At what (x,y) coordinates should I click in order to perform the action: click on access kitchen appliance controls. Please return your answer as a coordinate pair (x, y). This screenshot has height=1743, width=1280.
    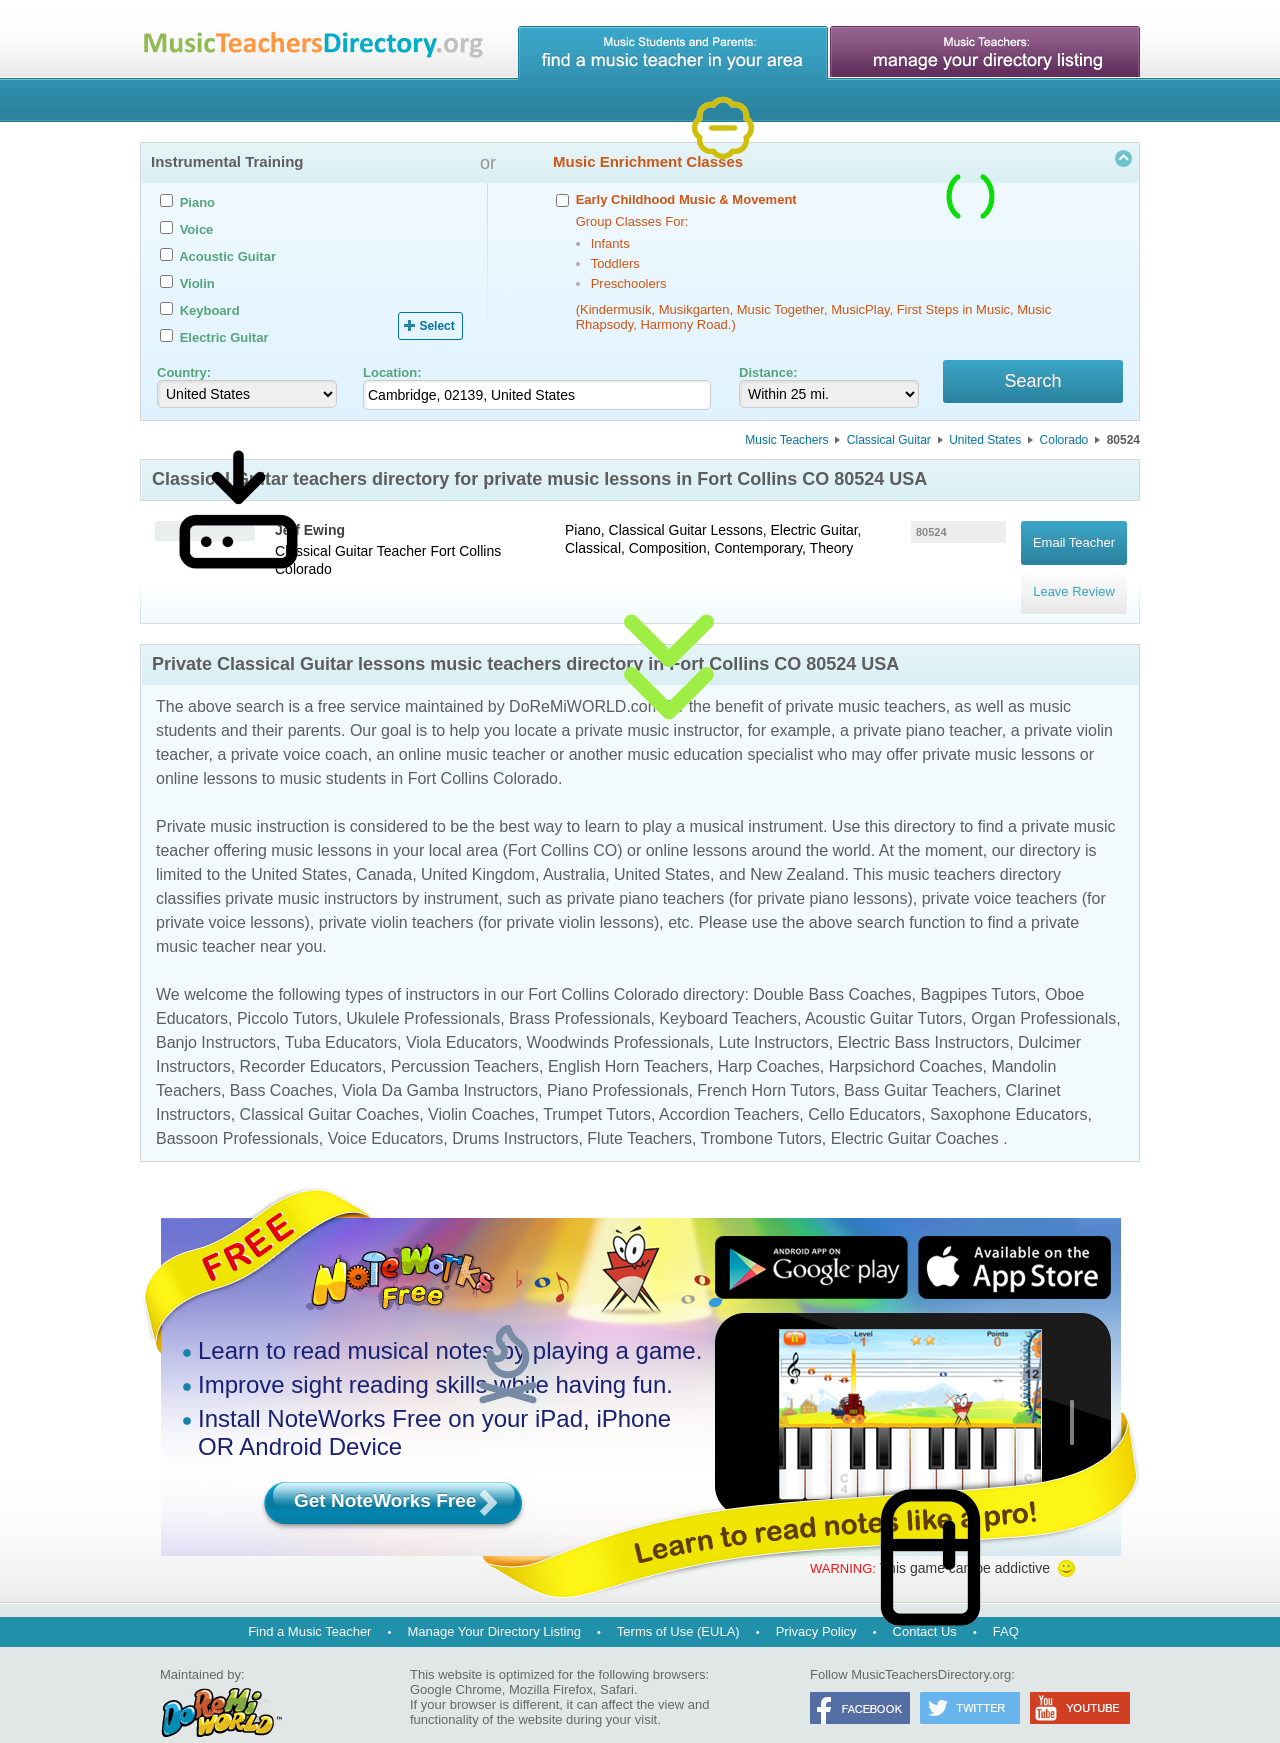
    Looking at the image, I should click on (930, 1557).